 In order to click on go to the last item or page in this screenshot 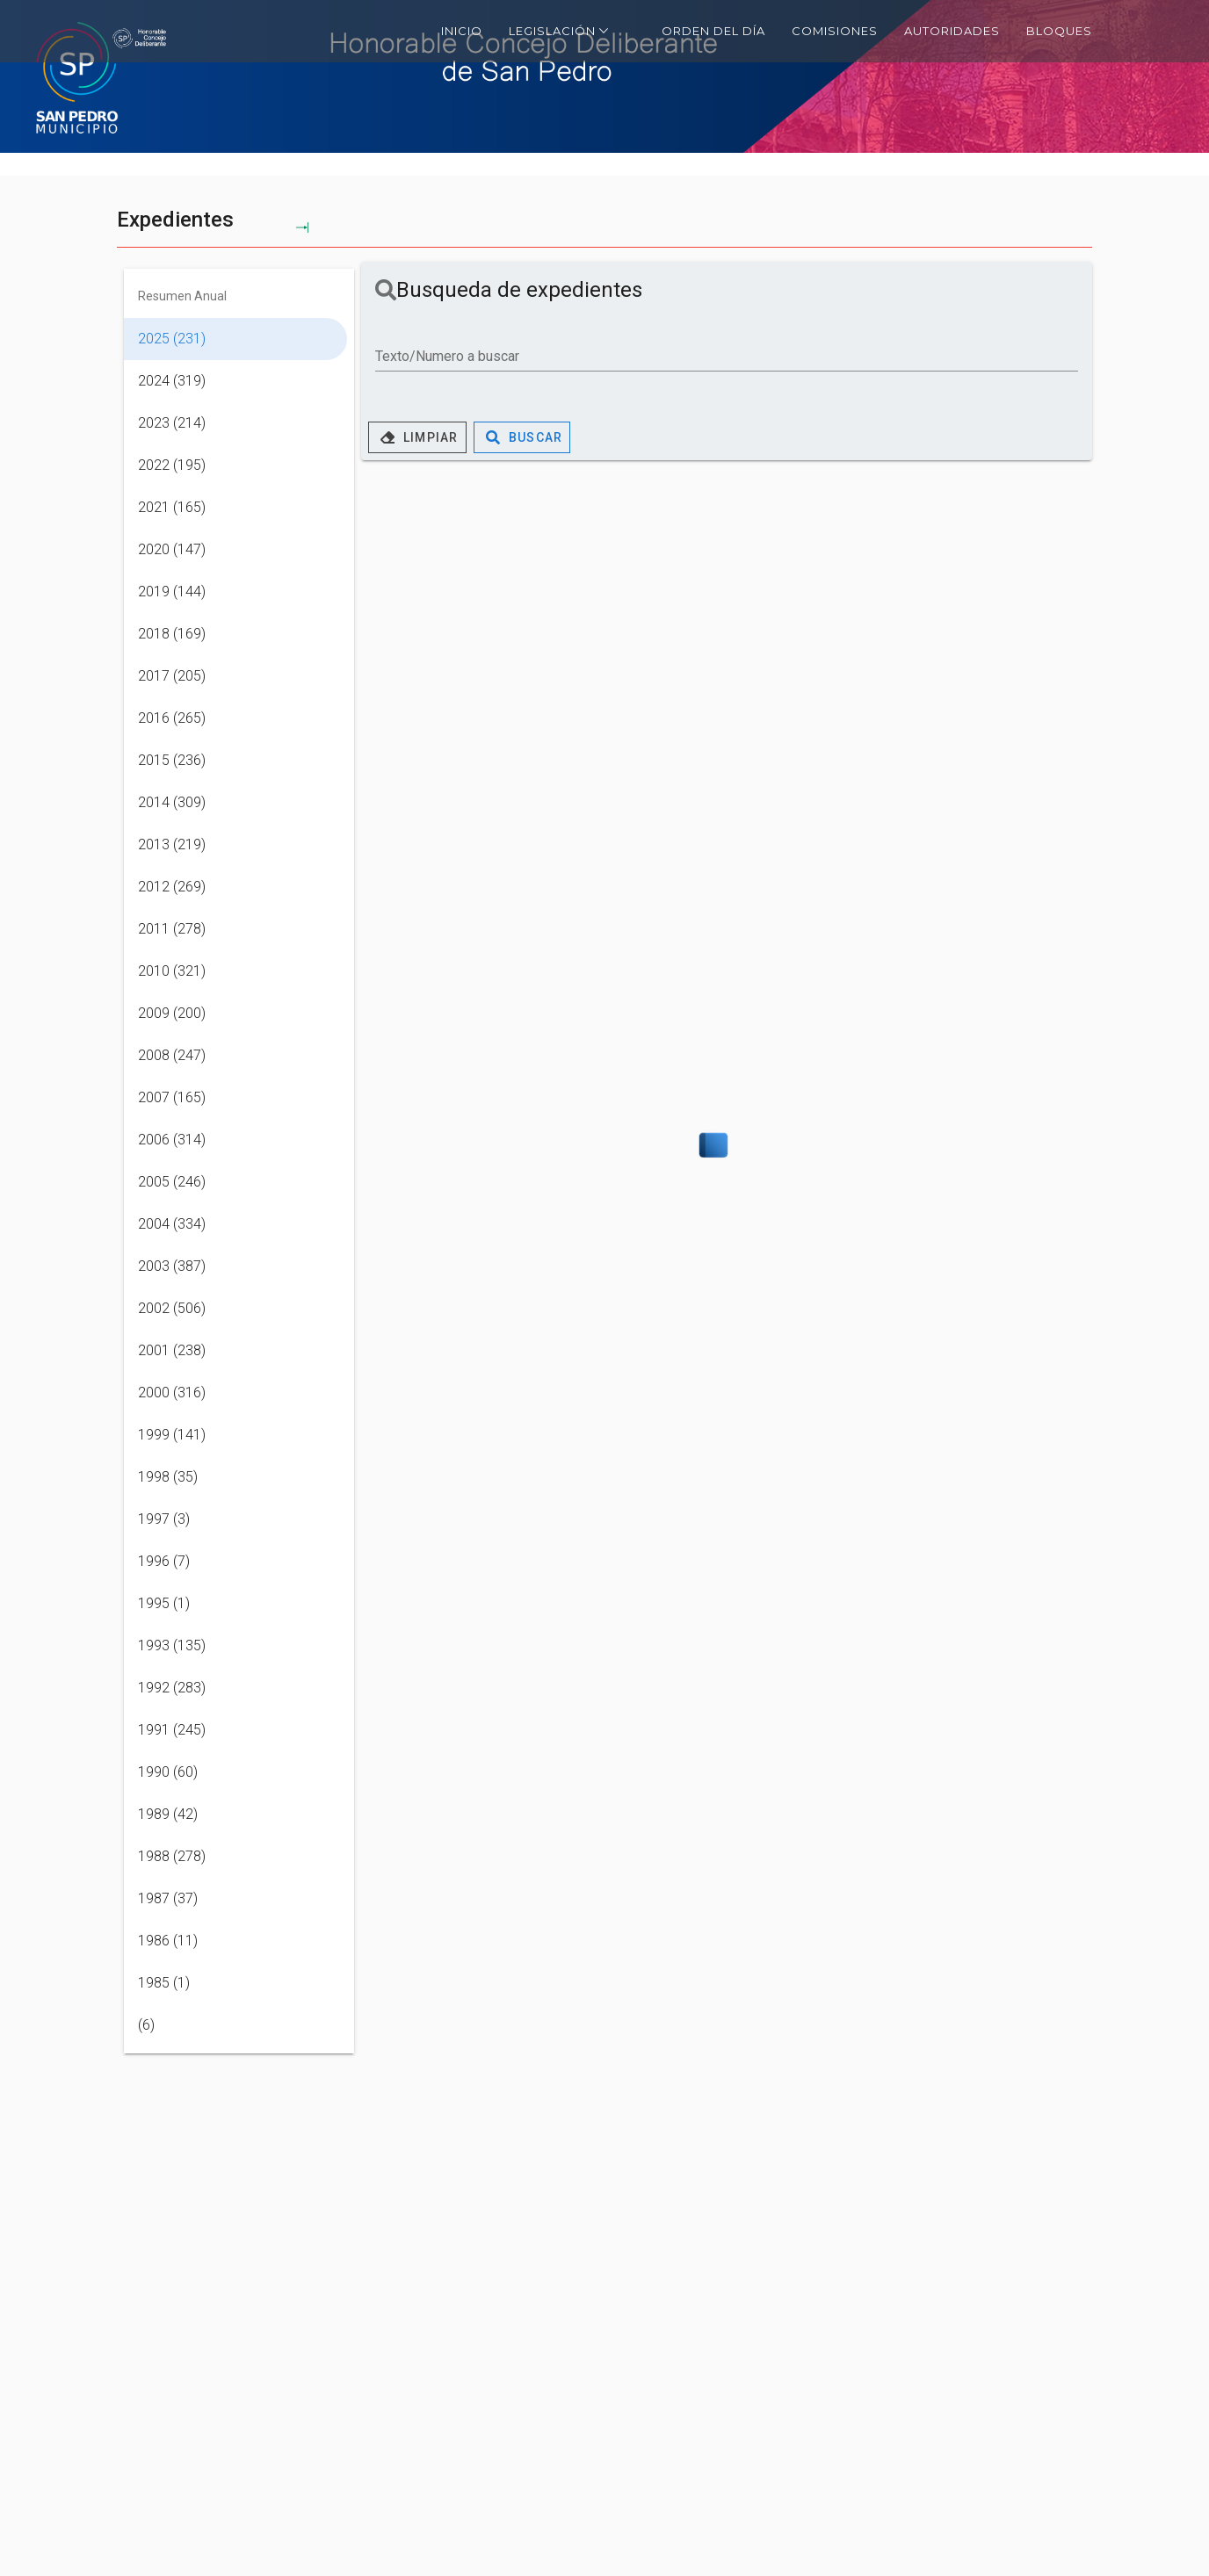, I will do `click(302, 227)`.